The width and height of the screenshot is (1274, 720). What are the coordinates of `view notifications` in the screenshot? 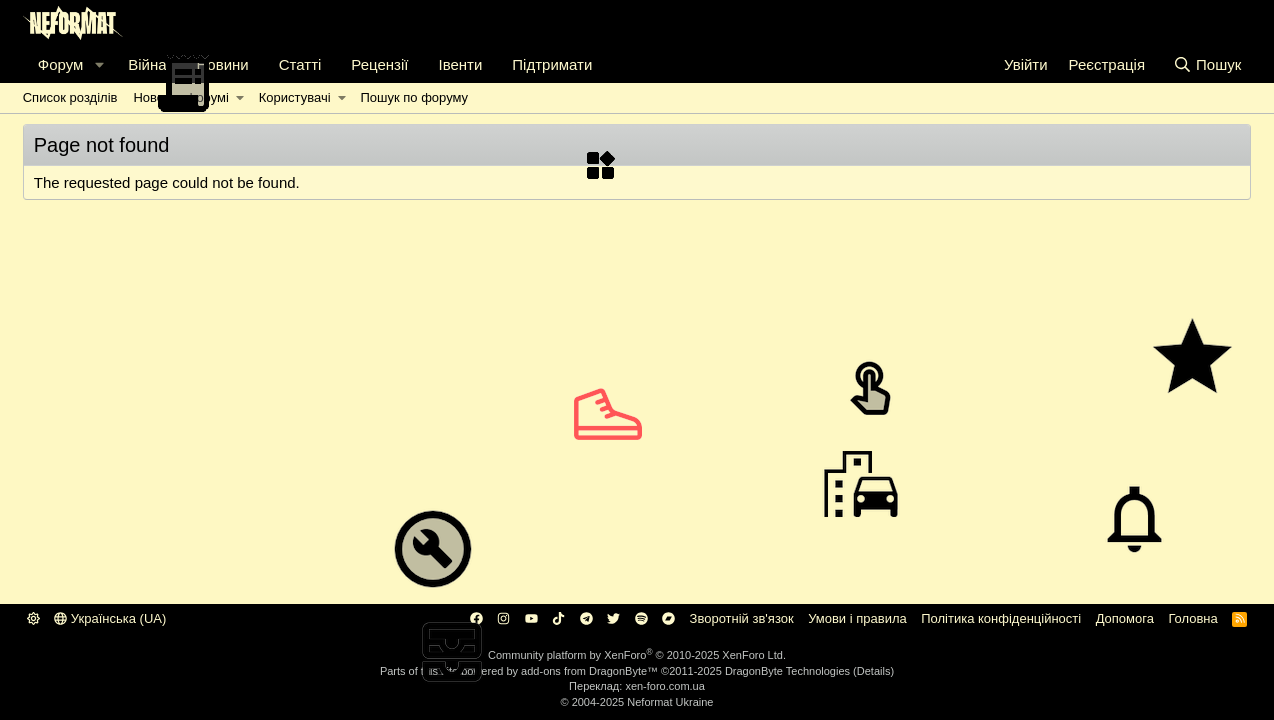 It's located at (1134, 518).